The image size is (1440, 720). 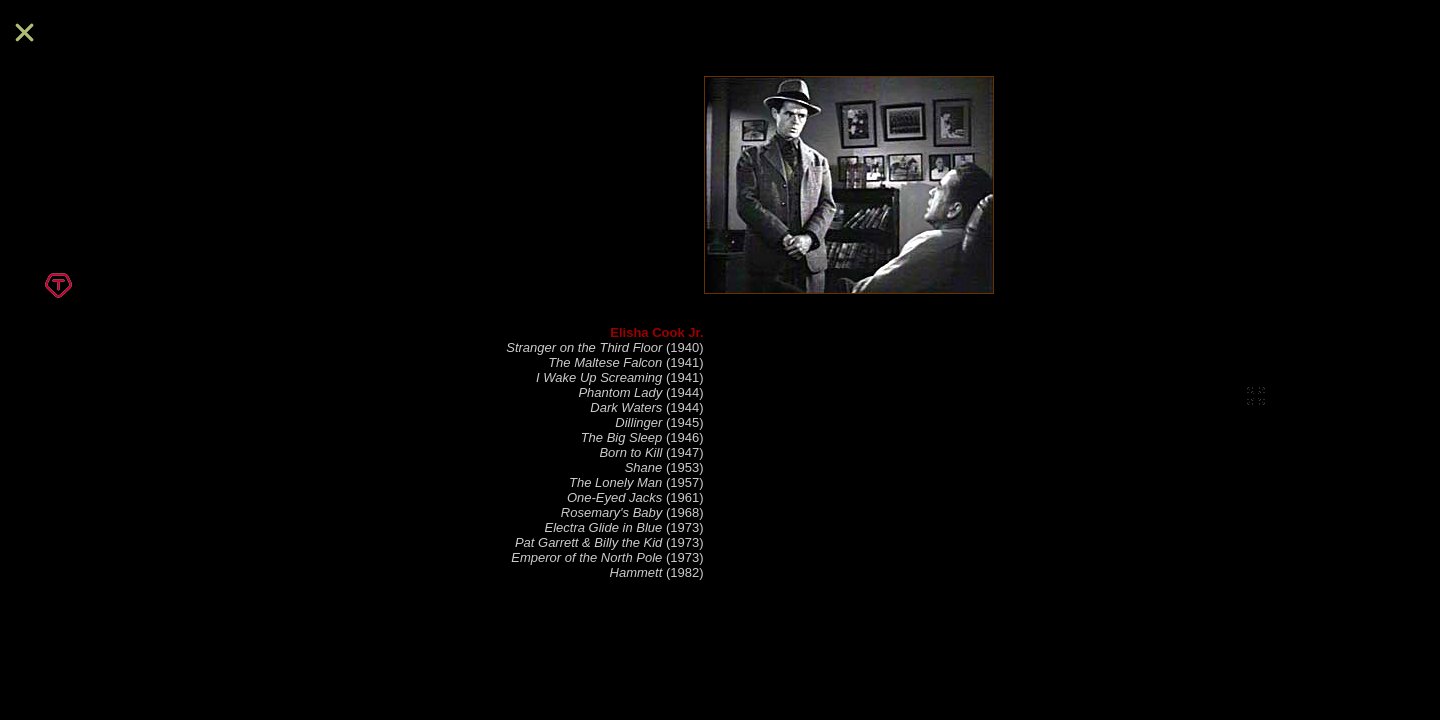 What do you see at coordinates (1256, 396) in the screenshot?
I see `scan or capture an object` at bounding box center [1256, 396].